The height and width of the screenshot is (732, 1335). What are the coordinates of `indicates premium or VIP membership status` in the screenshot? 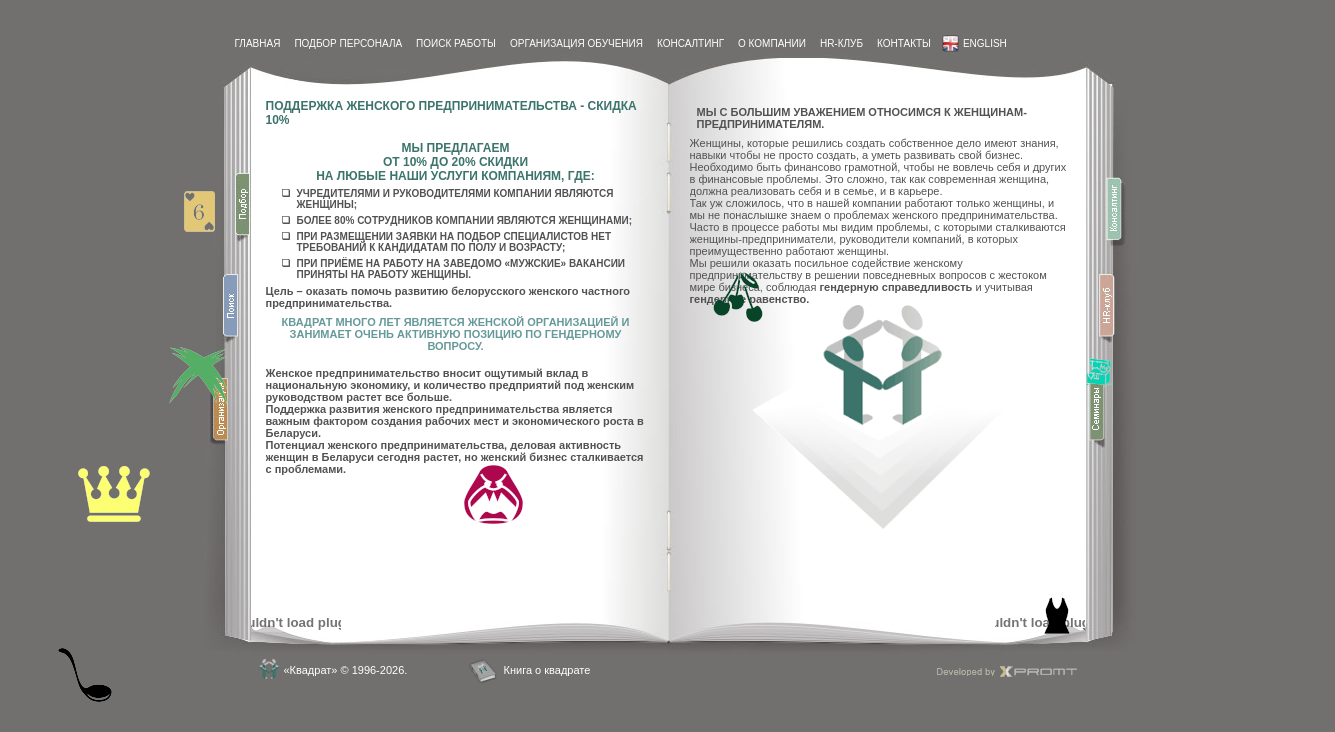 It's located at (114, 496).